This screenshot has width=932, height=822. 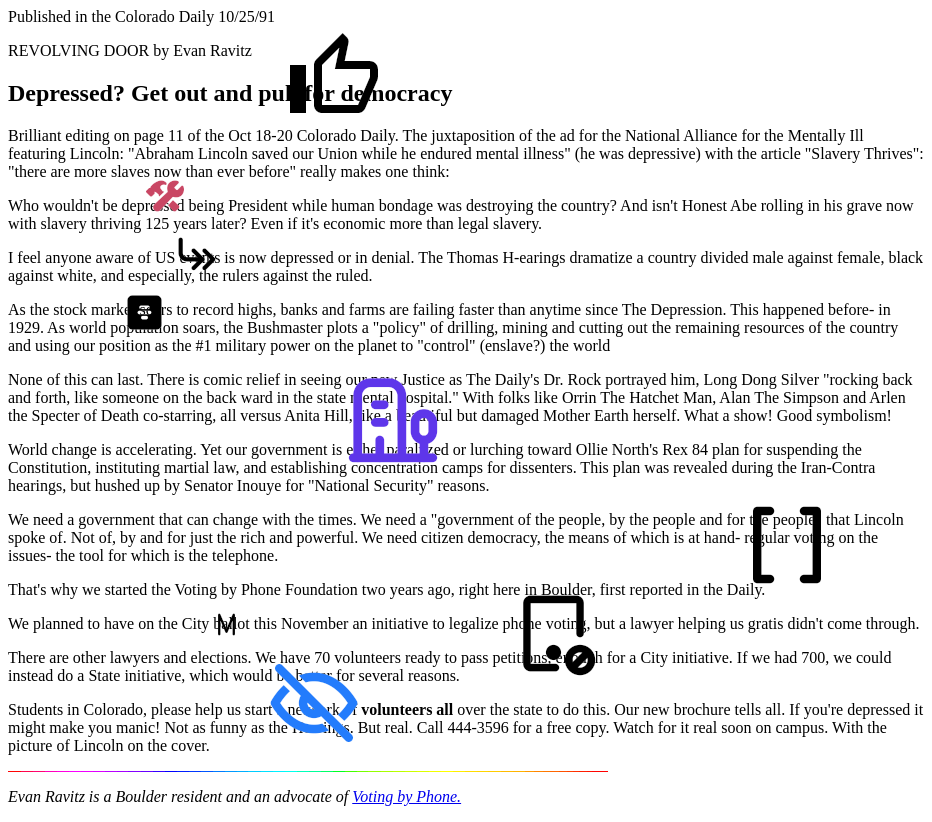 I want to click on insert code or text brackets, so click(x=787, y=545).